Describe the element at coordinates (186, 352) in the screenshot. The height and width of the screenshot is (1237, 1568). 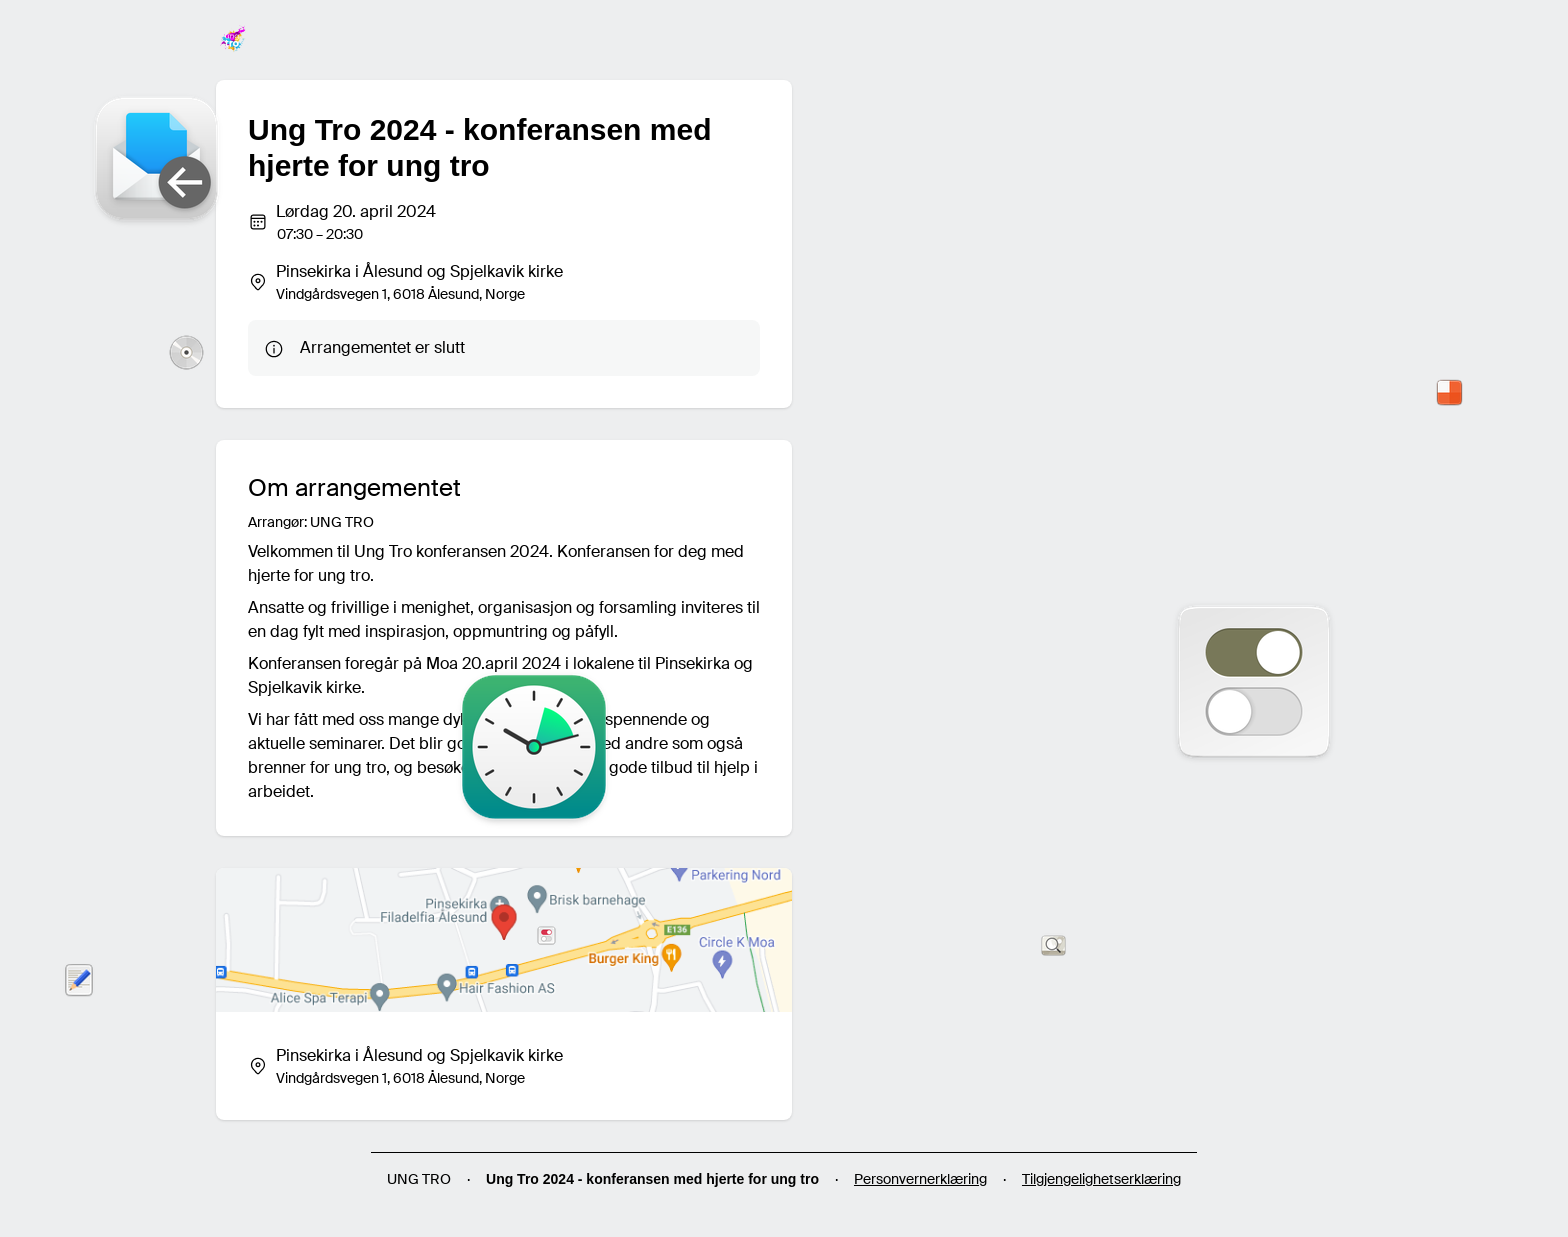
I see `indicates a CD-RW (rewritable disc) drive or device` at that location.